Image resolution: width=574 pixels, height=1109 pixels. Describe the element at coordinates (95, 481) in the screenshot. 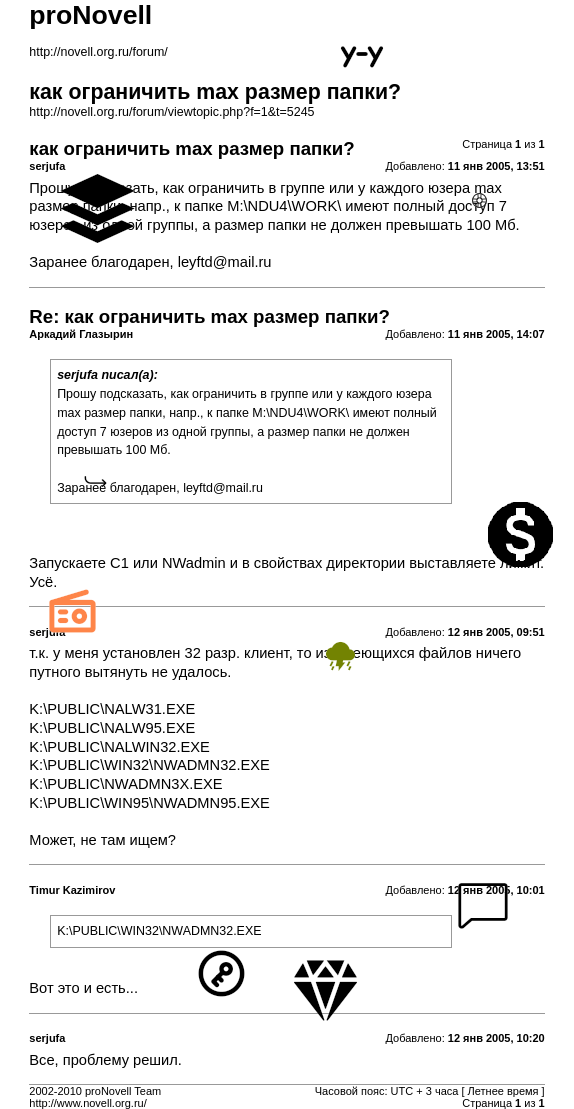

I see `forward or redirect a message` at that location.